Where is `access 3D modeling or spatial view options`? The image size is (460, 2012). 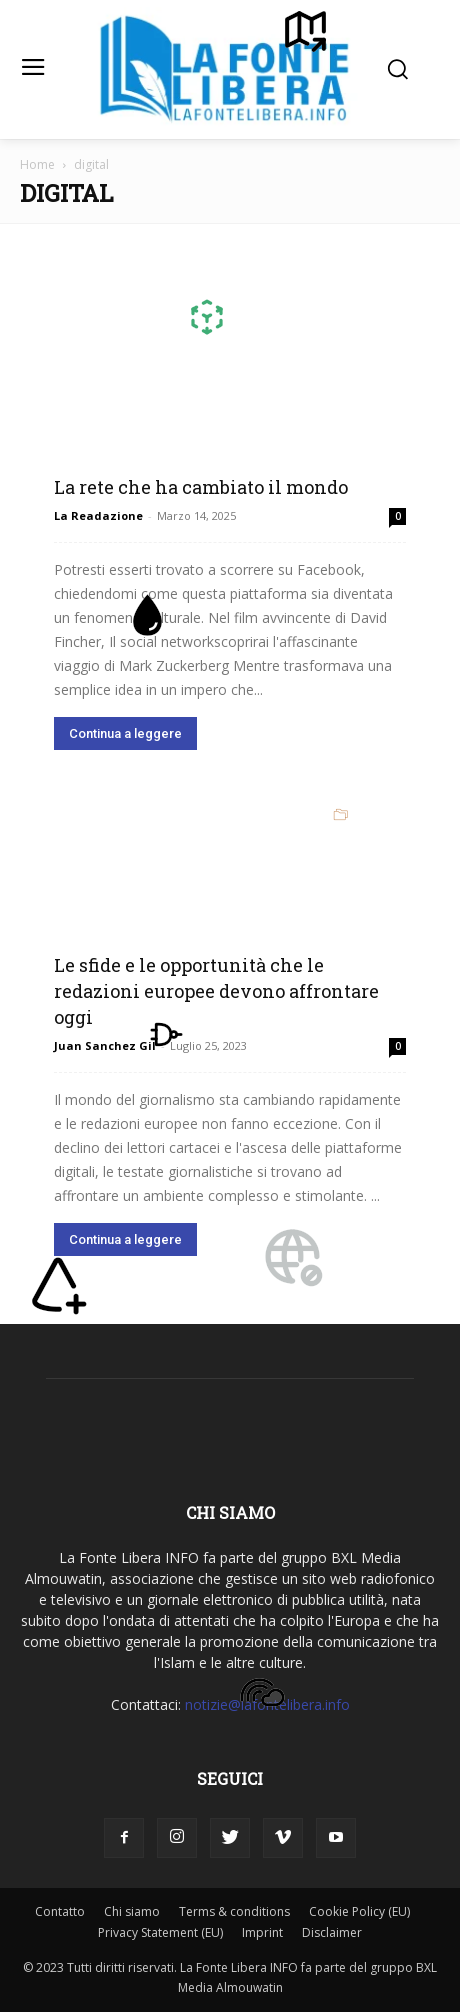 access 3D modeling or spatial view options is located at coordinates (207, 317).